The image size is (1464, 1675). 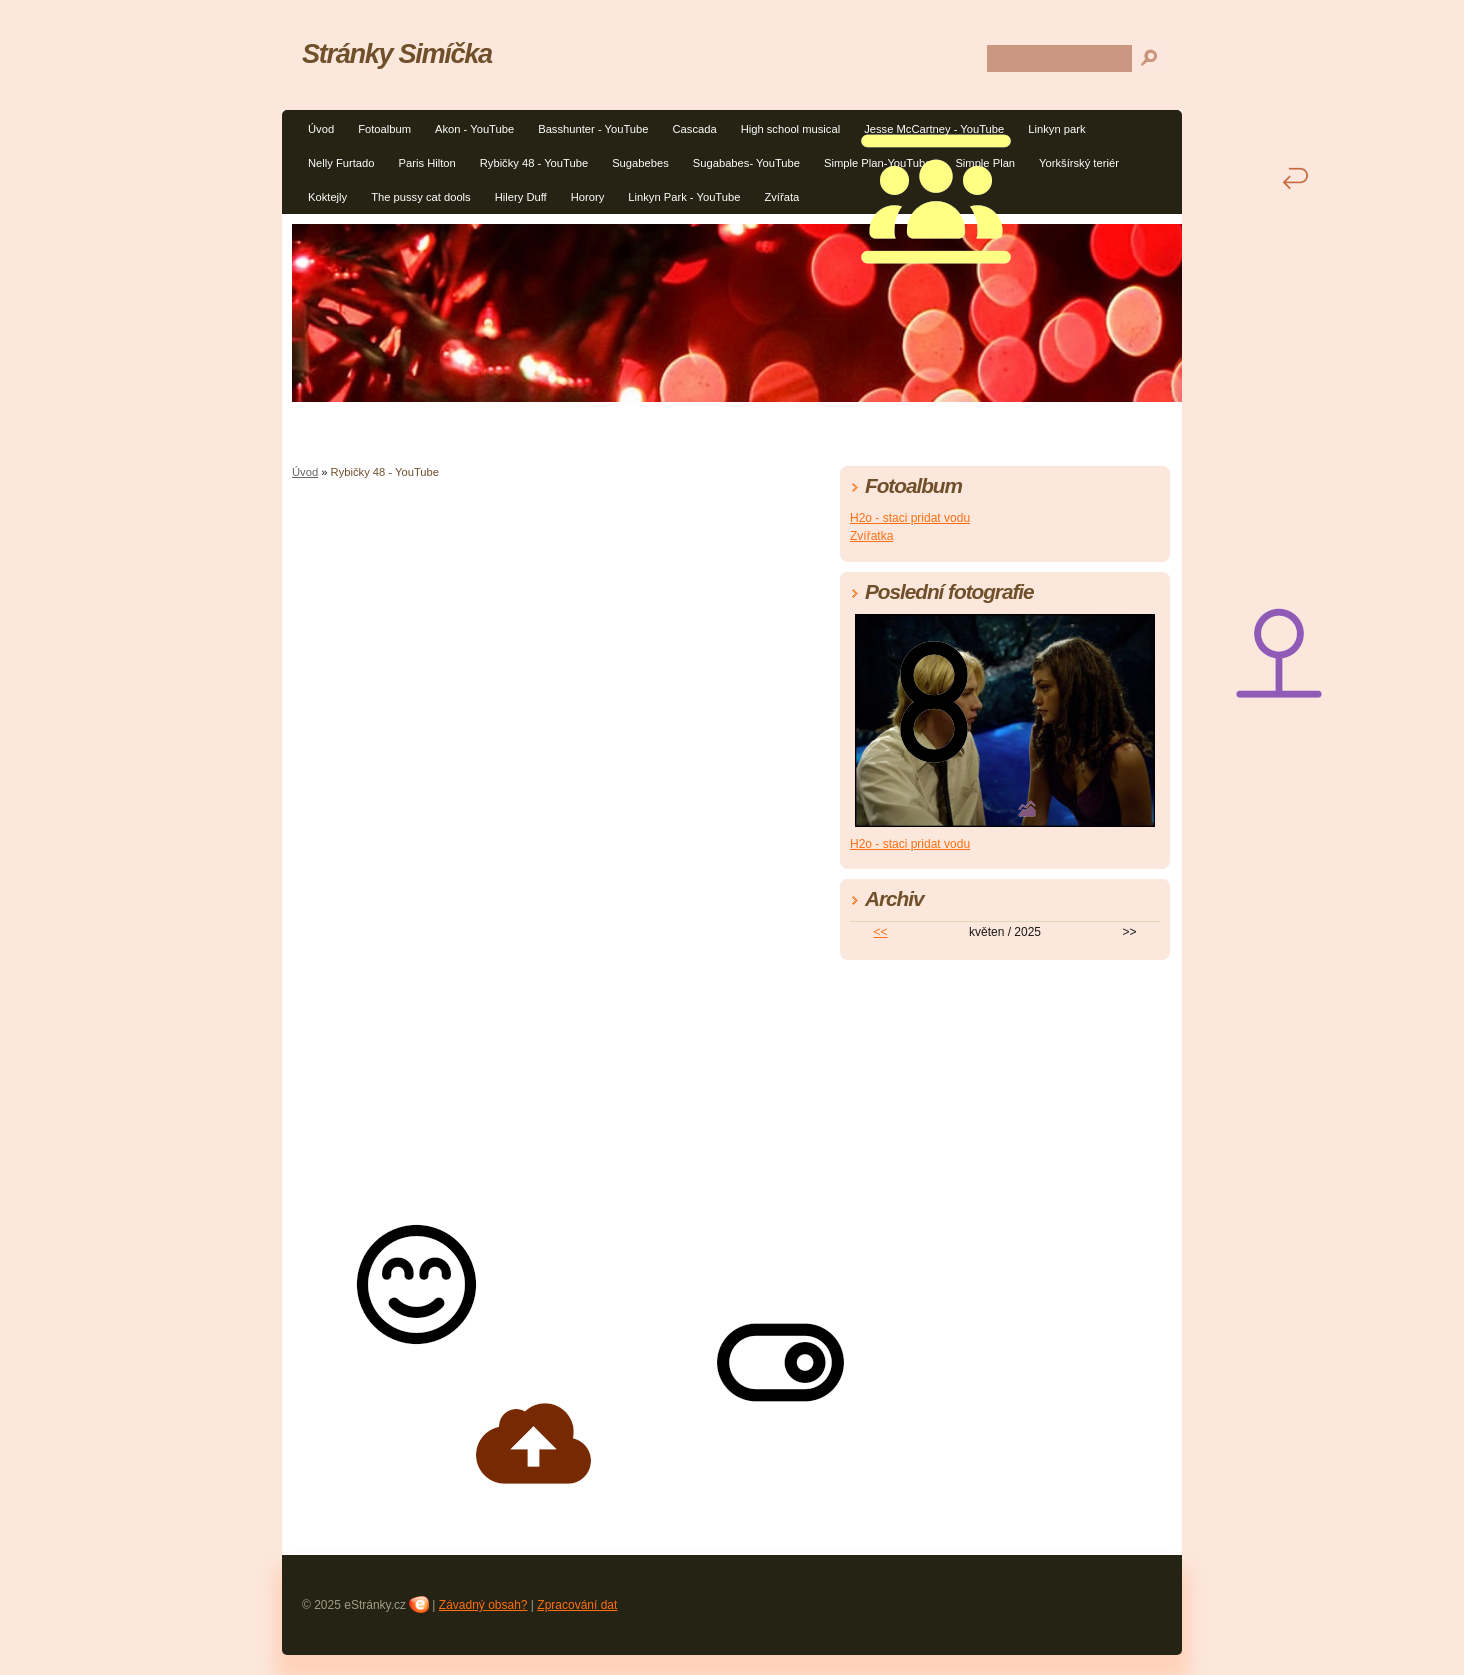 I want to click on indicates the number 8 in a list or sequence, so click(x=934, y=702).